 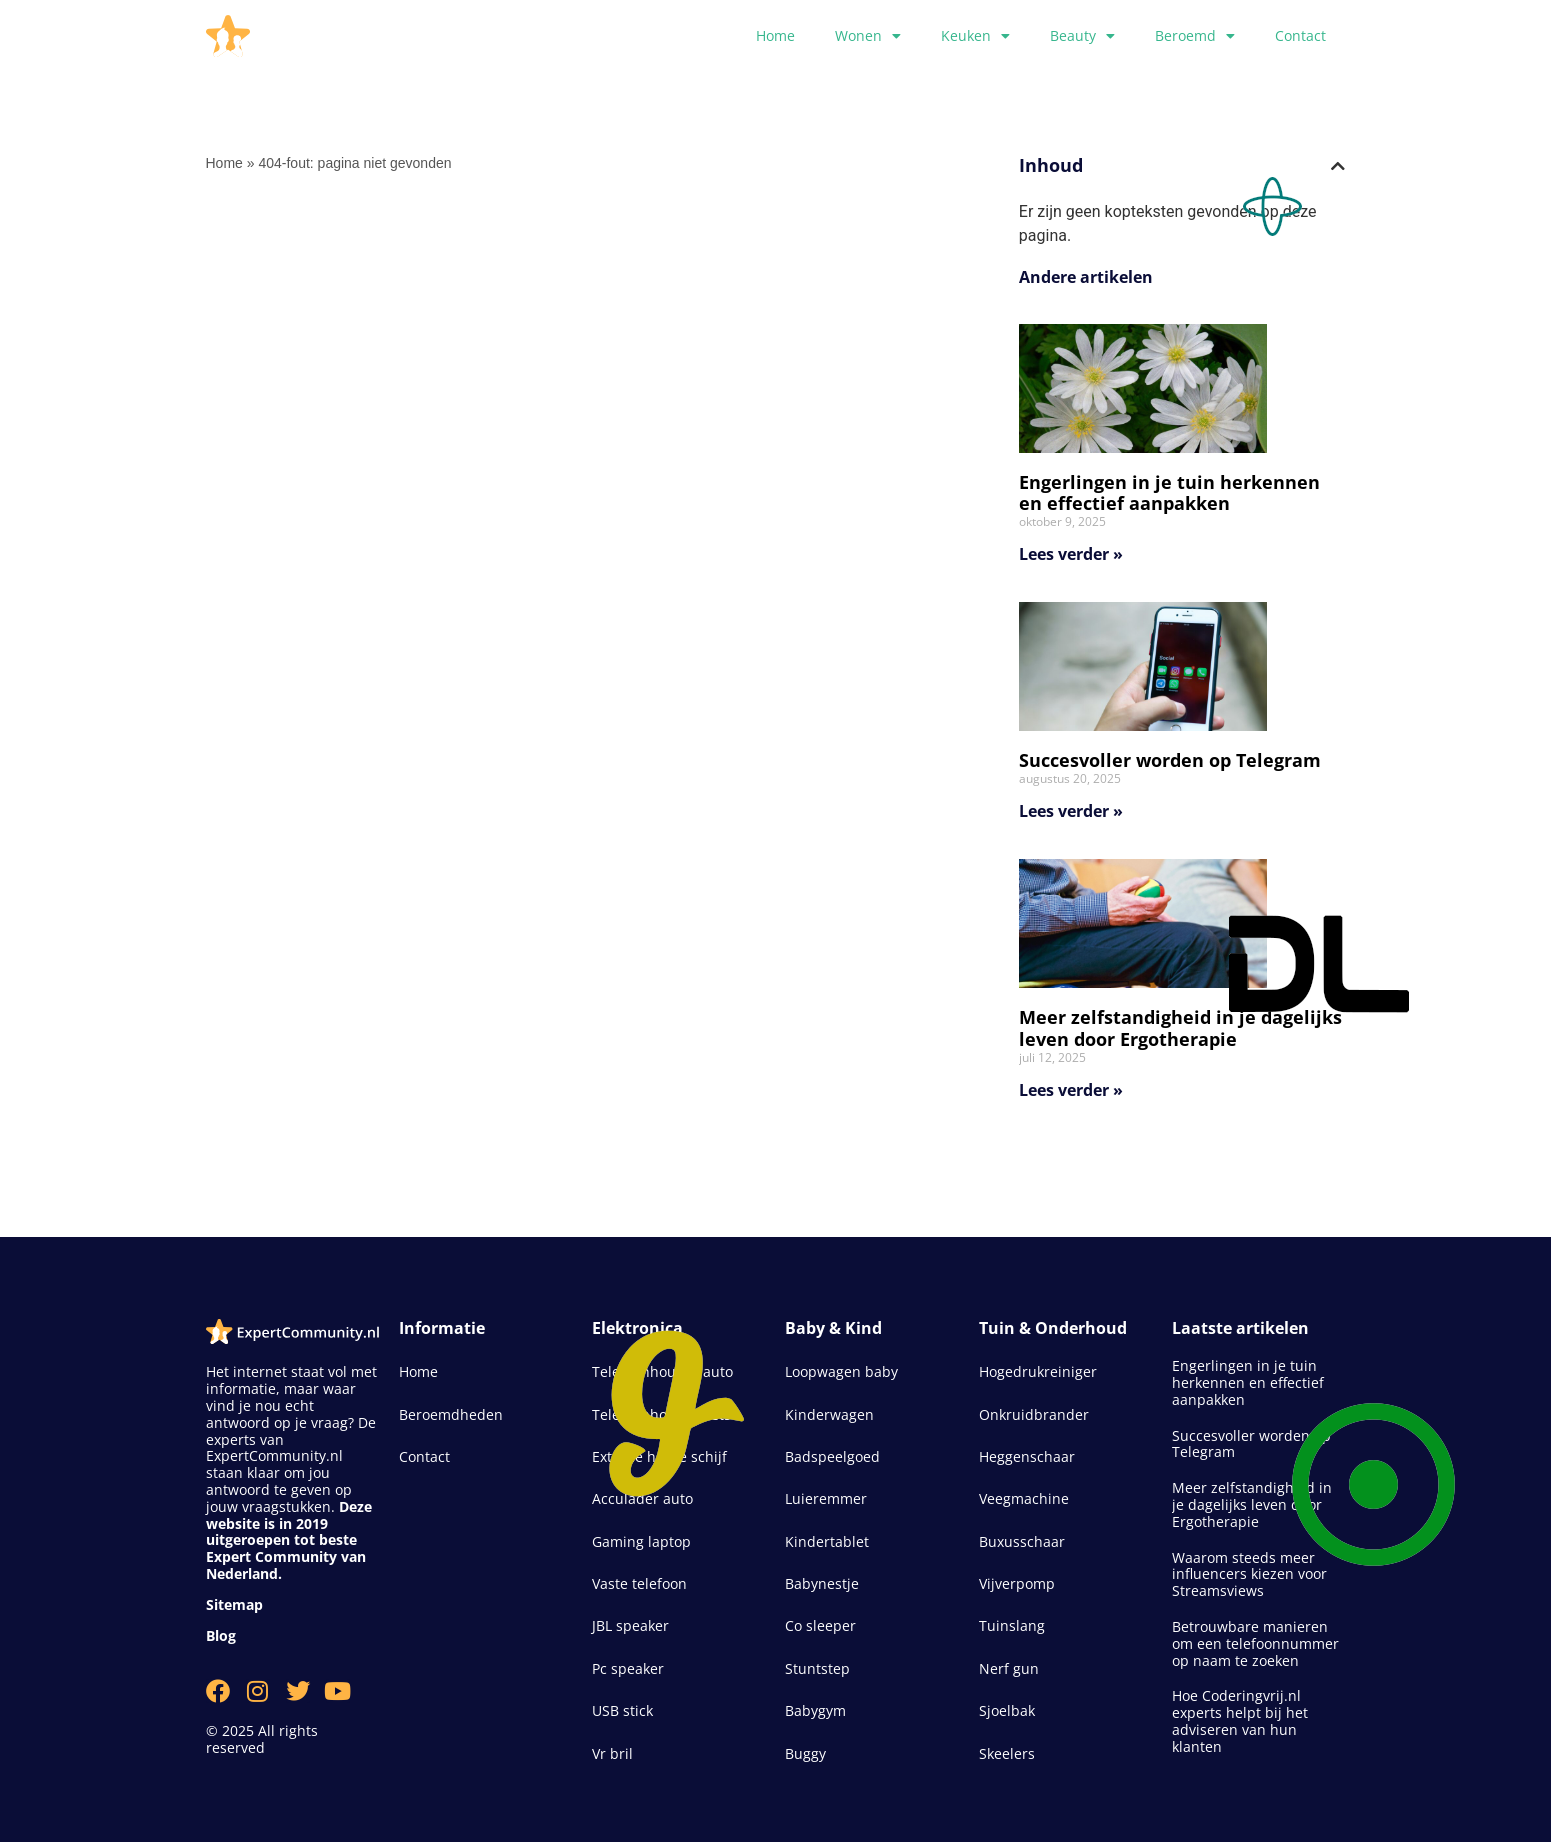 I want to click on start recording audio or video, so click(x=1373, y=1484).